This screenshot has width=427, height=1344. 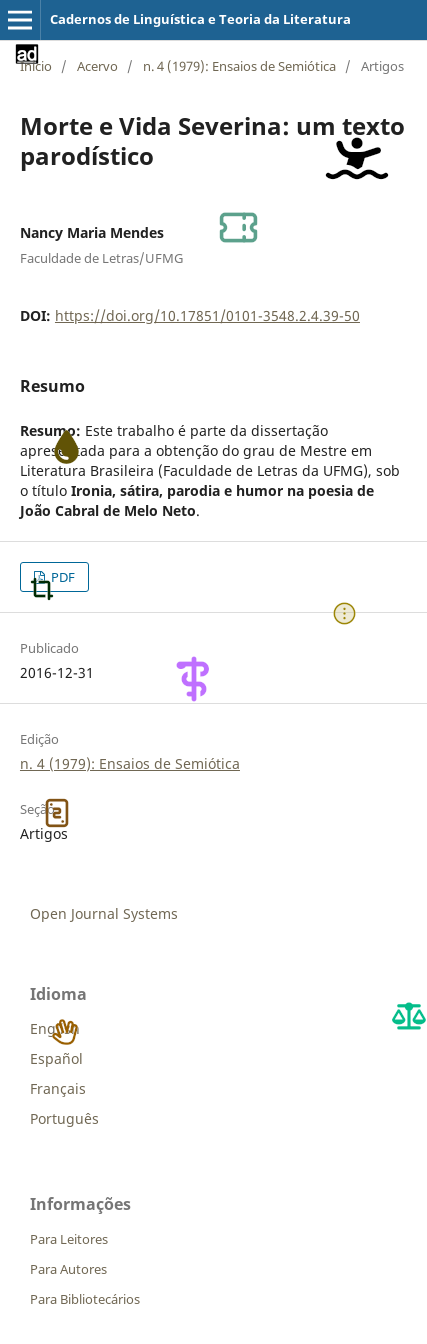 I want to click on Adversal advertising platform logo, so click(x=27, y=54).